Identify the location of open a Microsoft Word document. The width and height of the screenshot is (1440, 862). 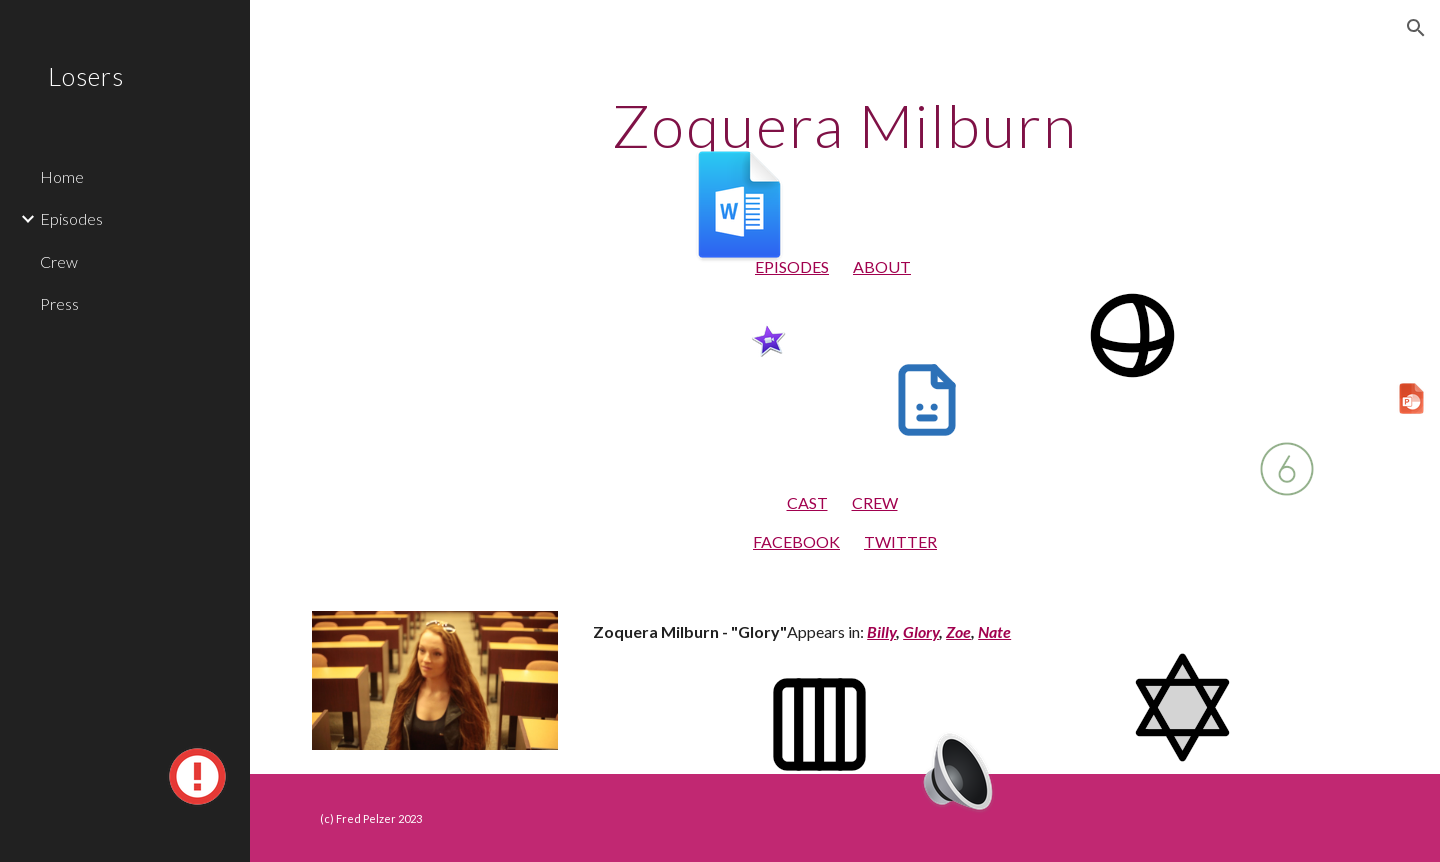
(739, 204).